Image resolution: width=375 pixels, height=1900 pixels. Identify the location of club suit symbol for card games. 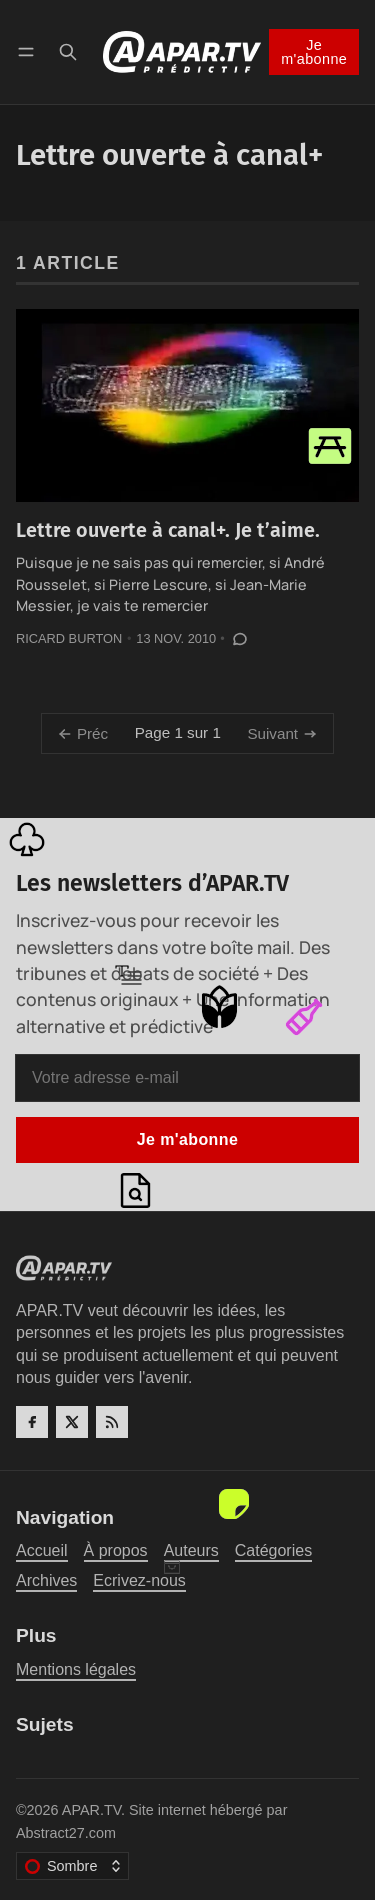
(27, 840).